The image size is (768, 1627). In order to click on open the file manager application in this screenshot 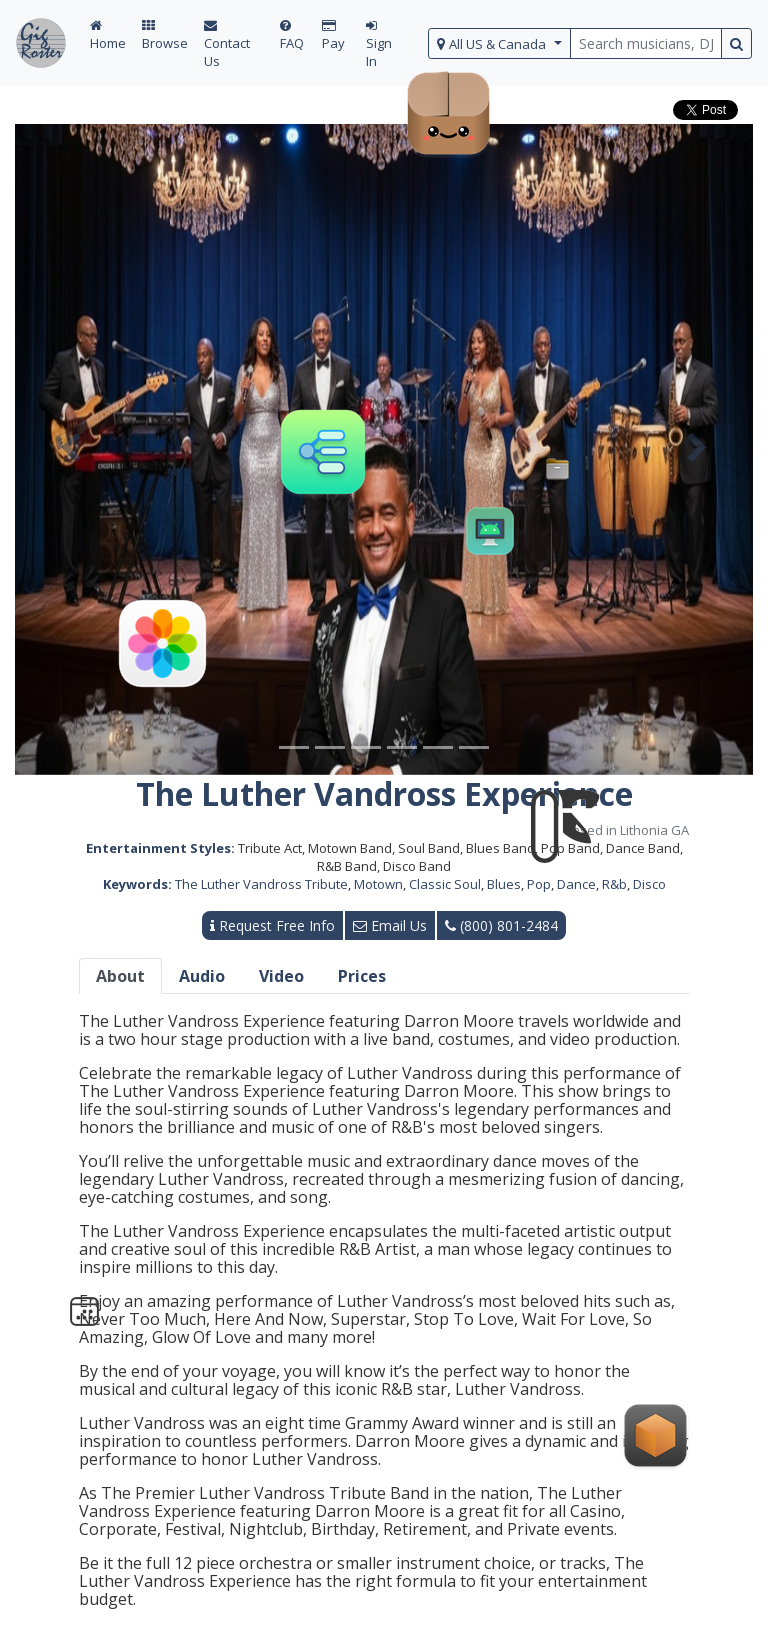, I will do `click(557, 468)`.